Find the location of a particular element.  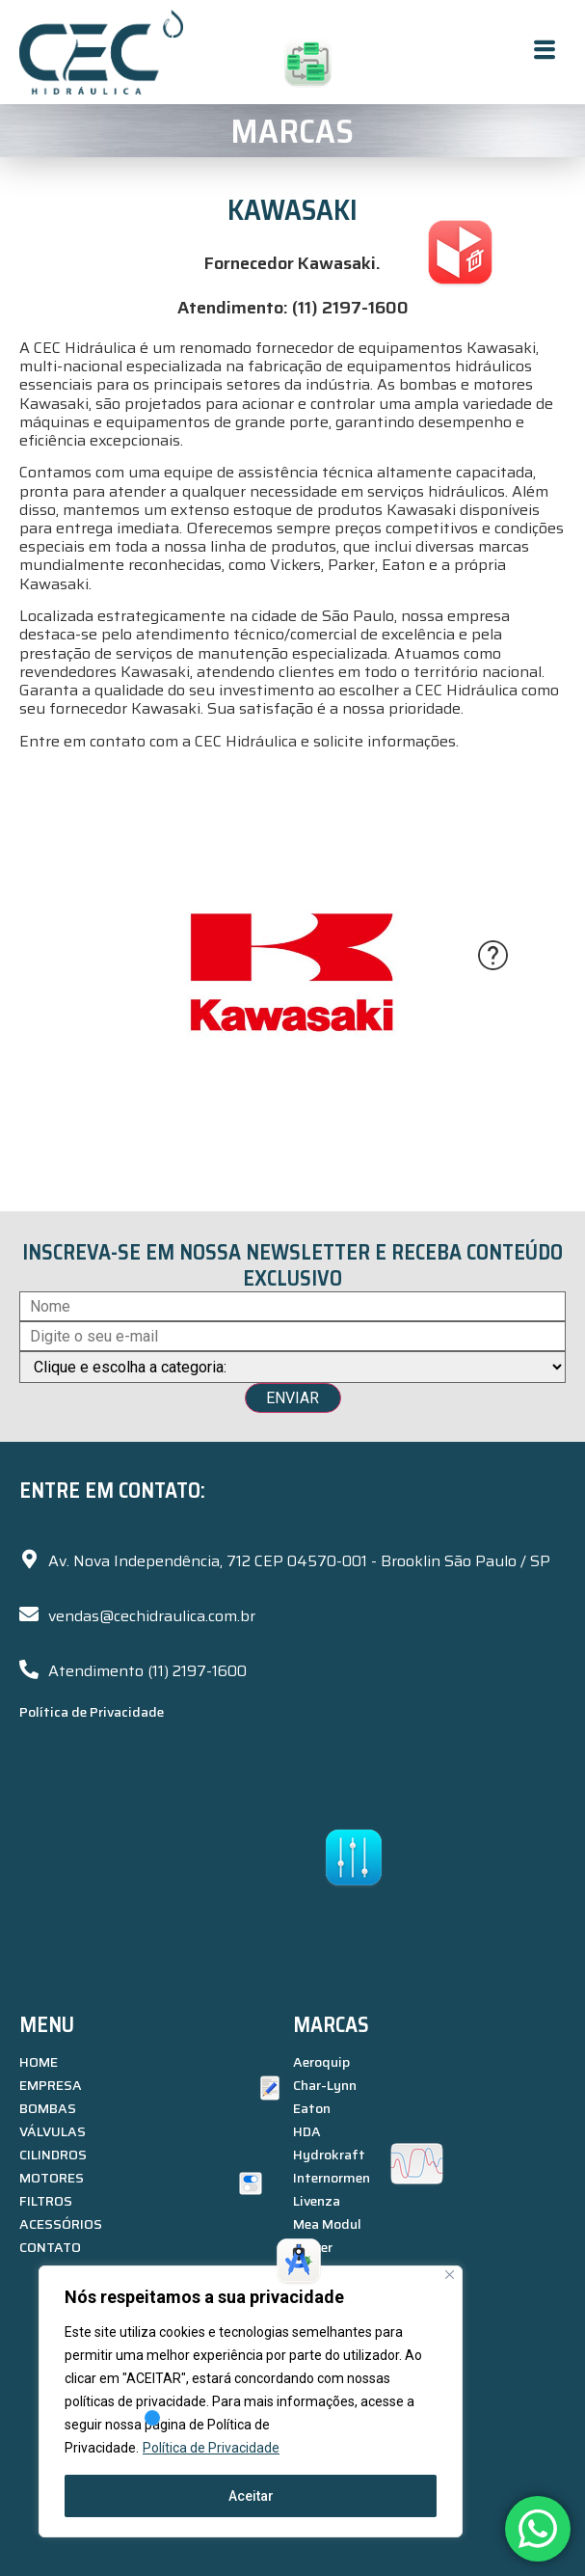

open system settings or preferences is located at coordinates (251, 2183).